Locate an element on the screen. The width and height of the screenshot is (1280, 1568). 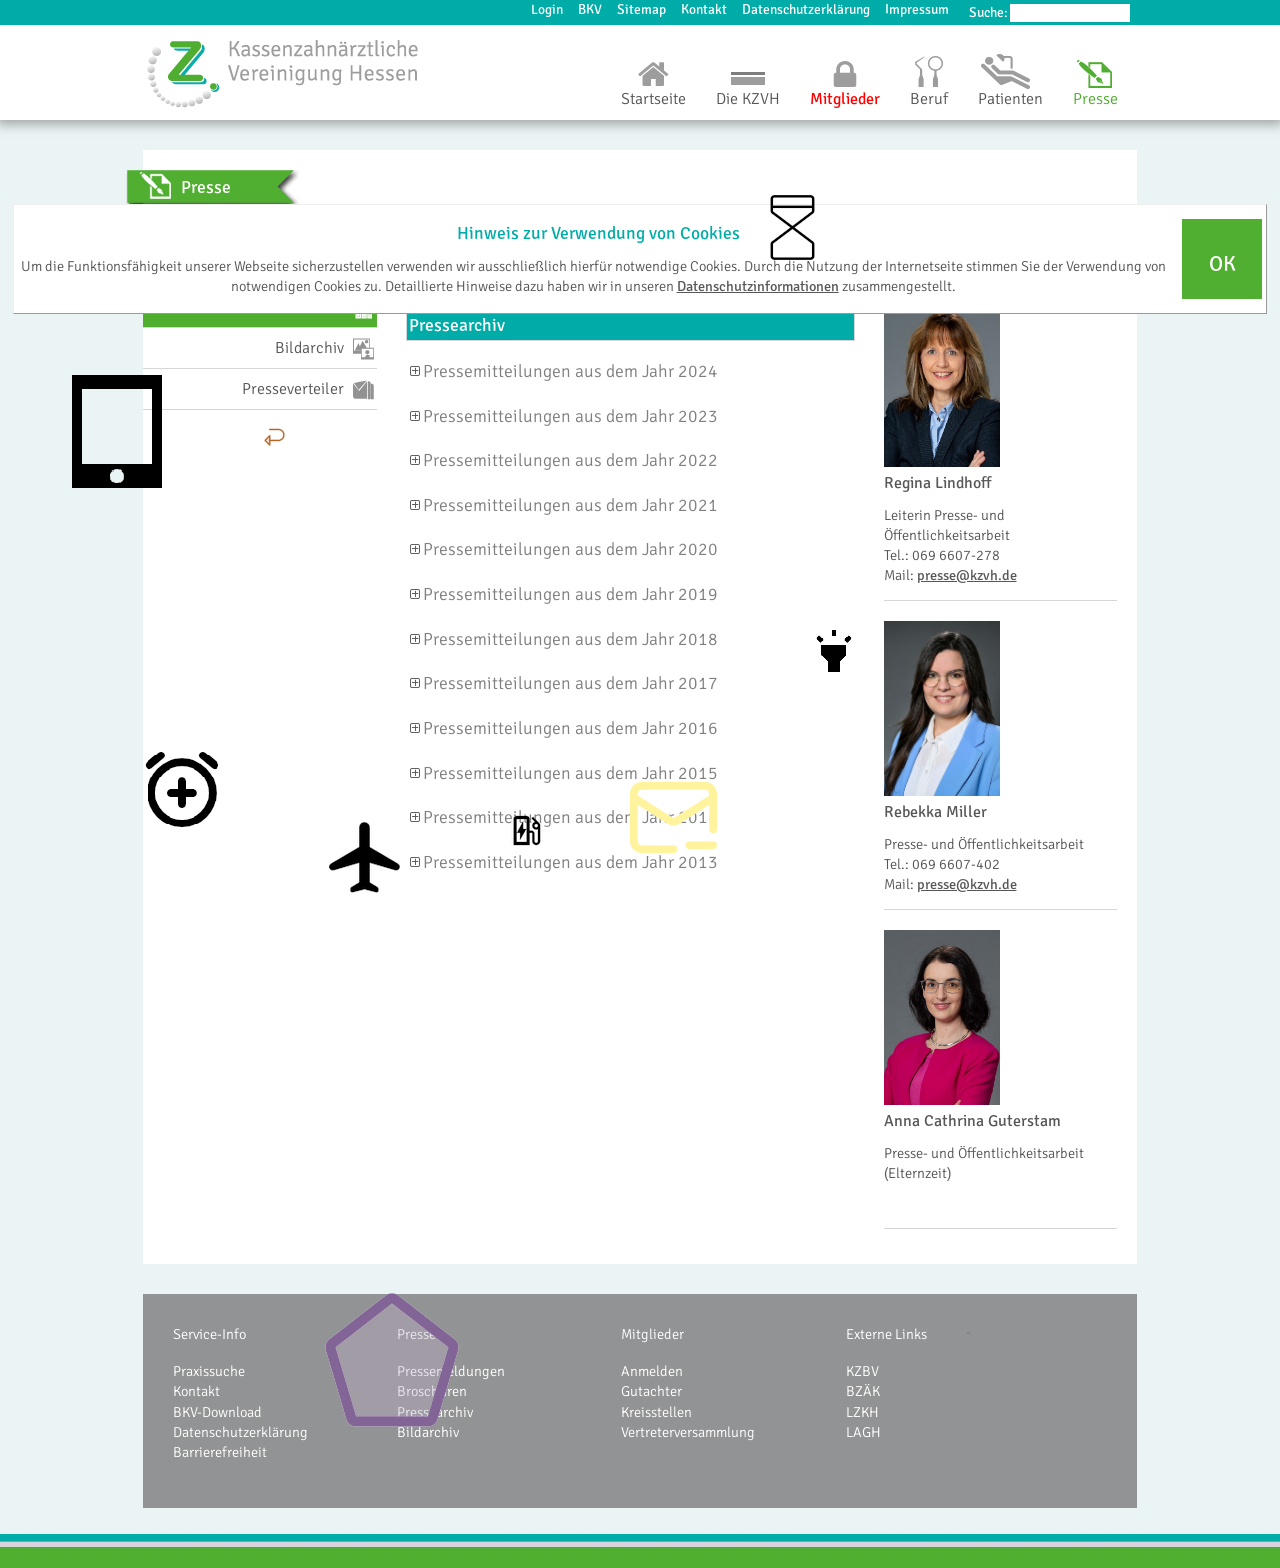
add a new alarm is located at coordinates (182, 789).